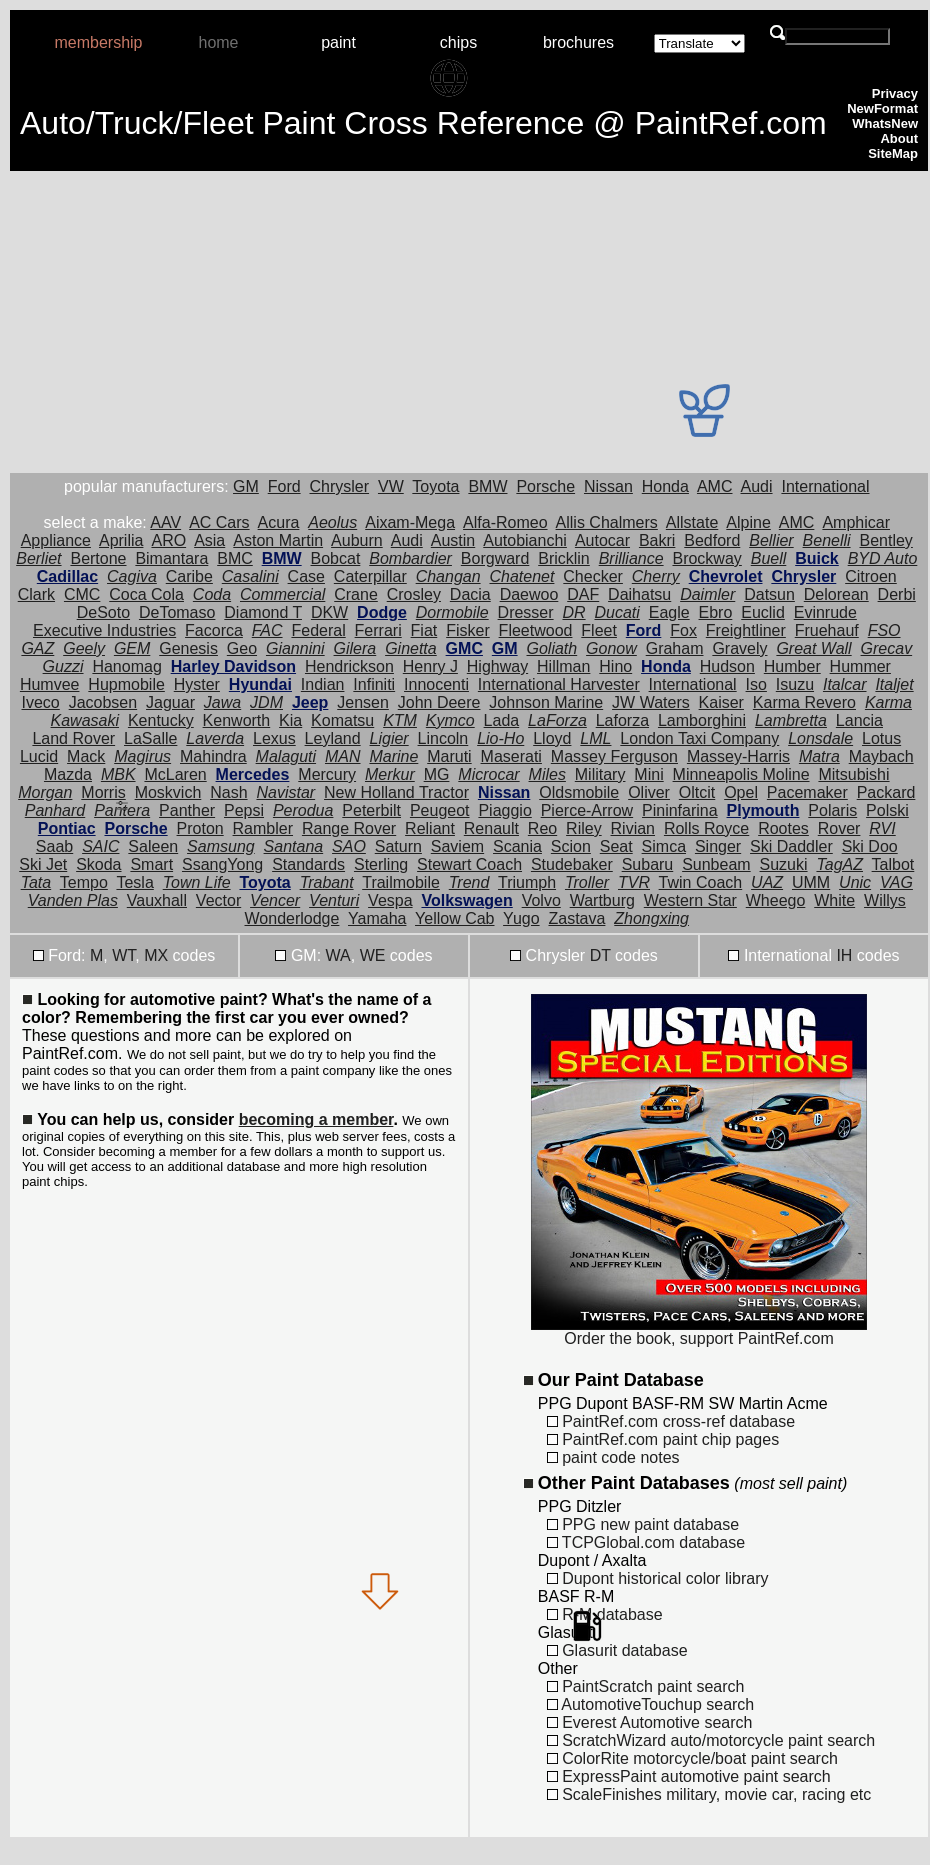 The height and width of the screenshot is (1865, 930). Describe the element at coordinates (587, 1626) in the screenshot. I see `find nearby gas stations` at that location.